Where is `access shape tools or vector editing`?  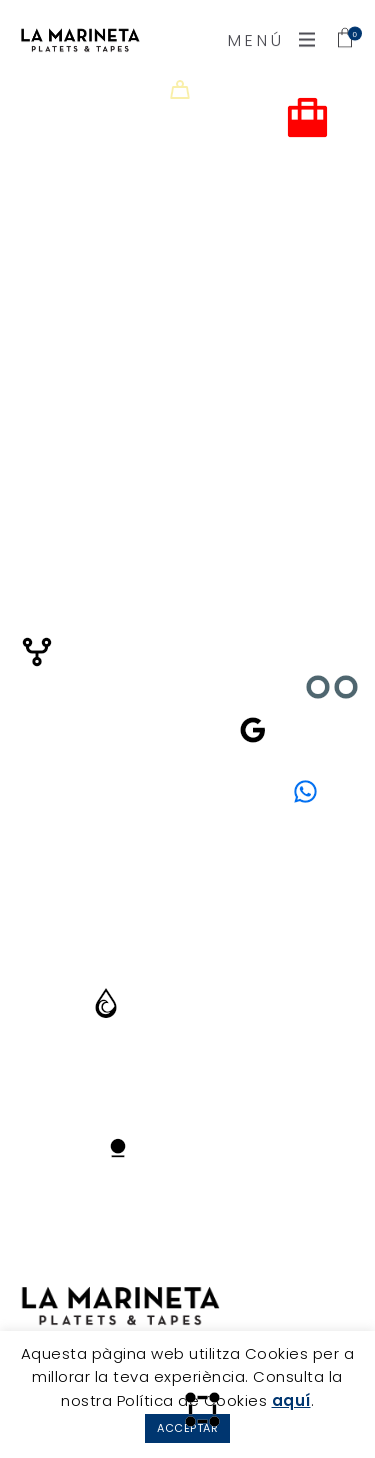 access shape tools or vector editing is located at coordinates (202, 1409).